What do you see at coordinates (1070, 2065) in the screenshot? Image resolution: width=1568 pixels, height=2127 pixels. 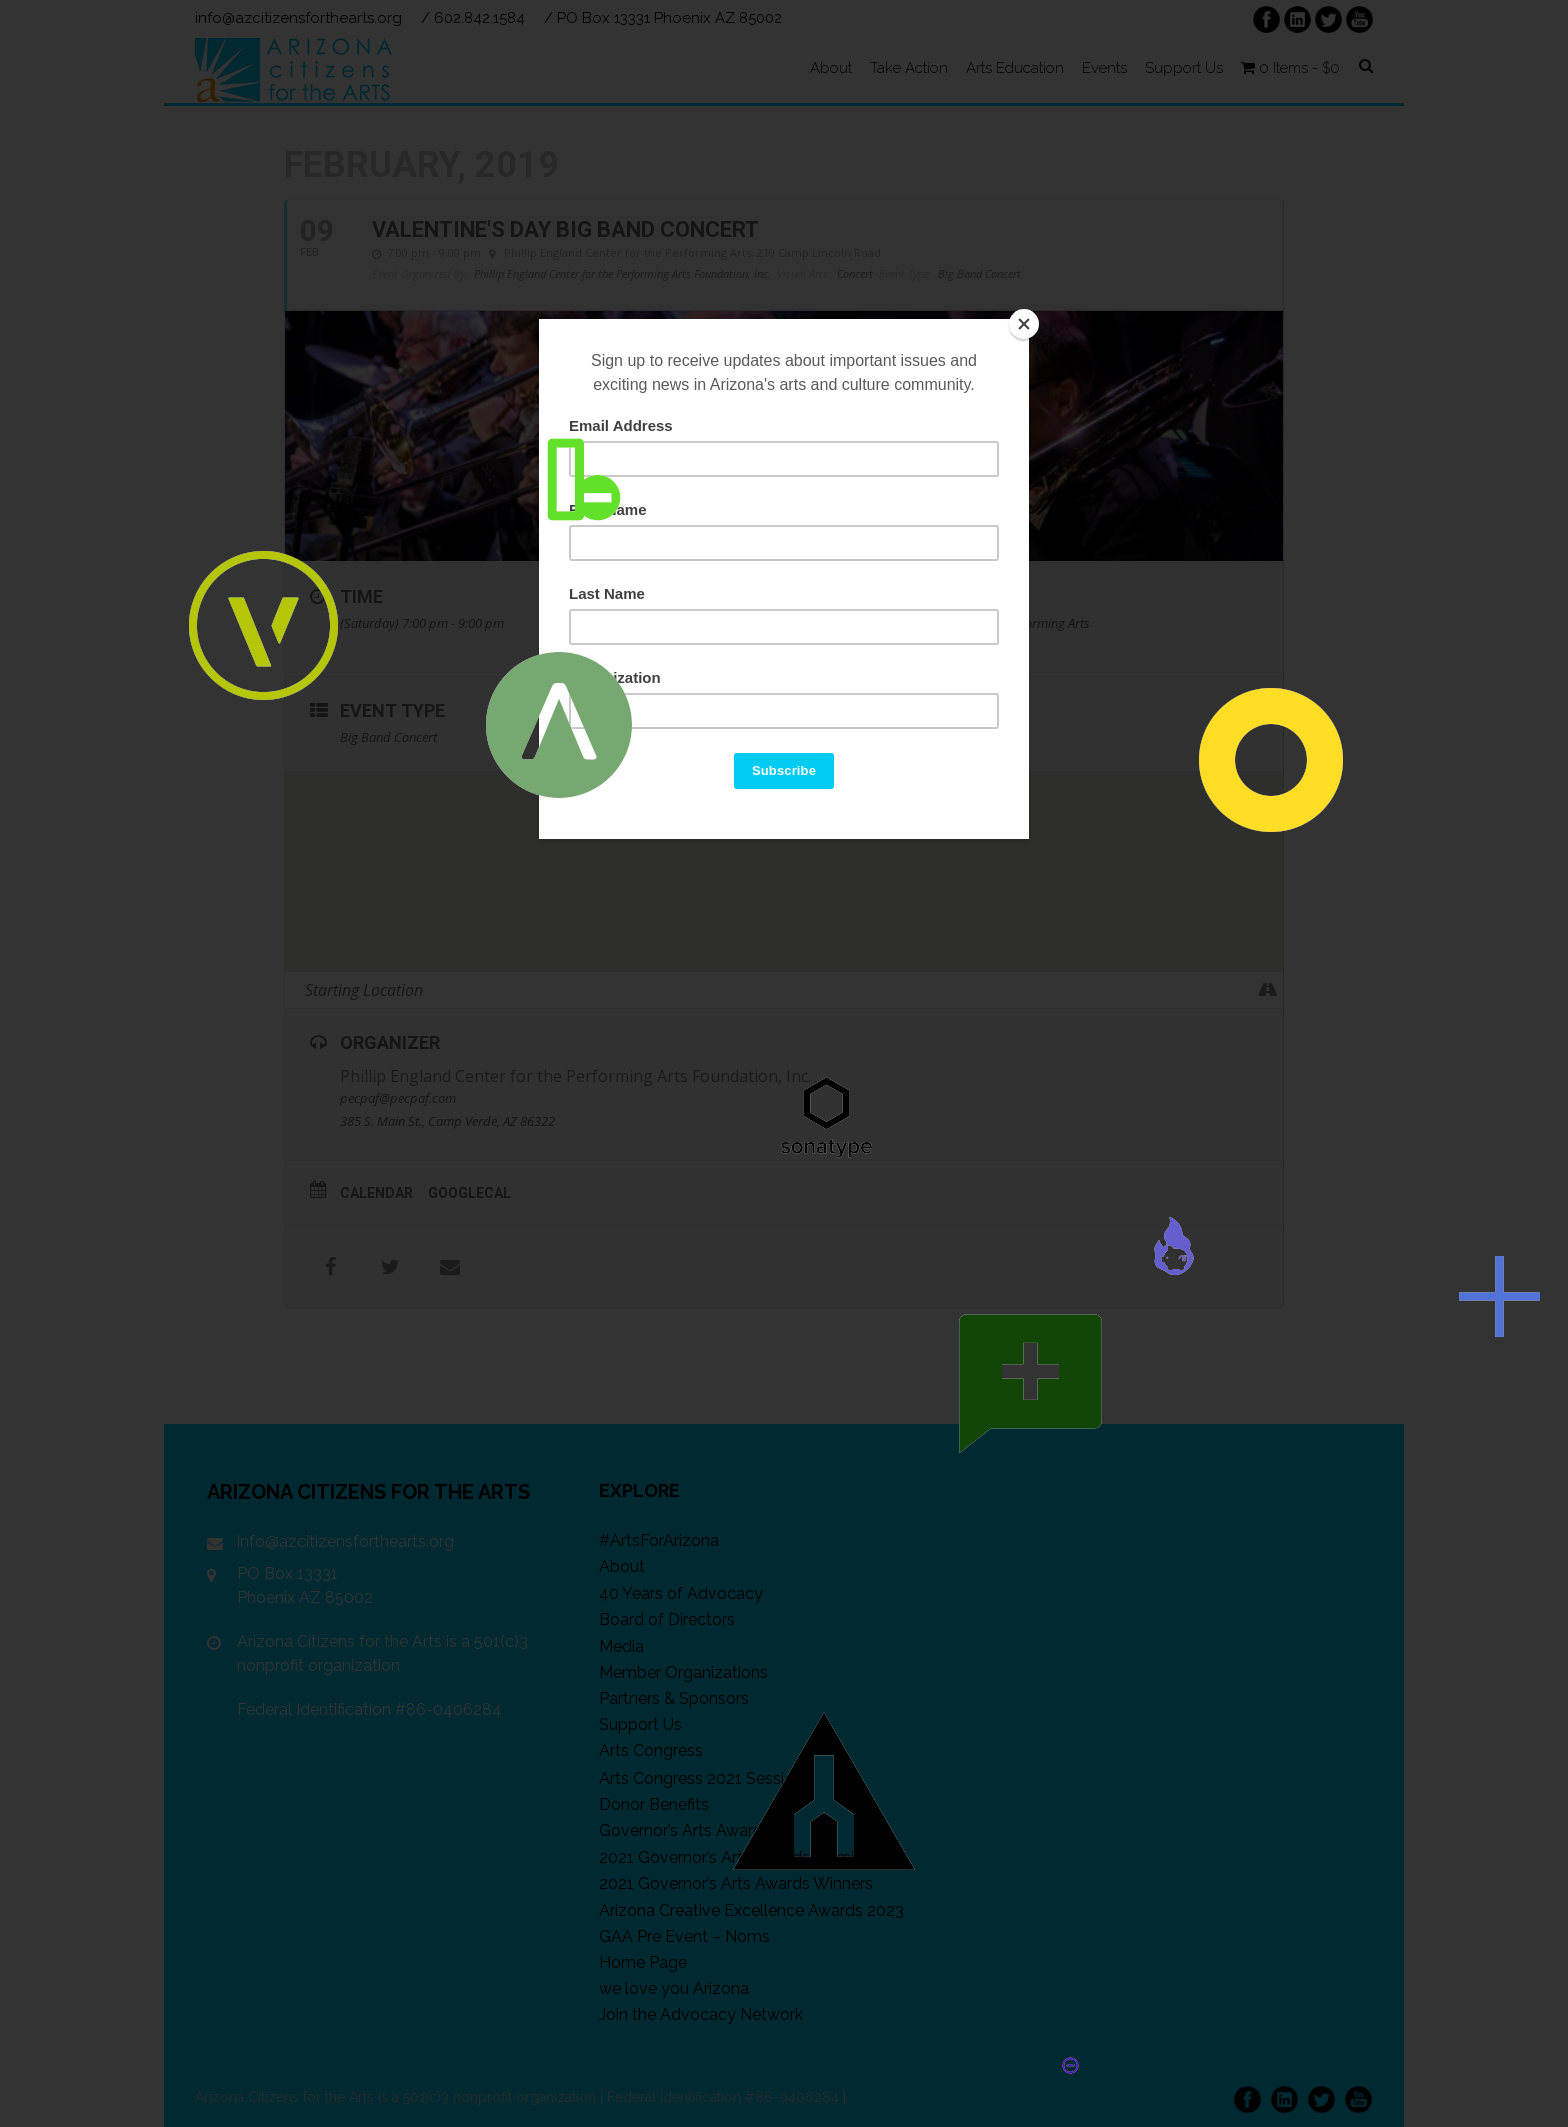 I see `remove item from list or selection` at bounding box center [1070, 2065].